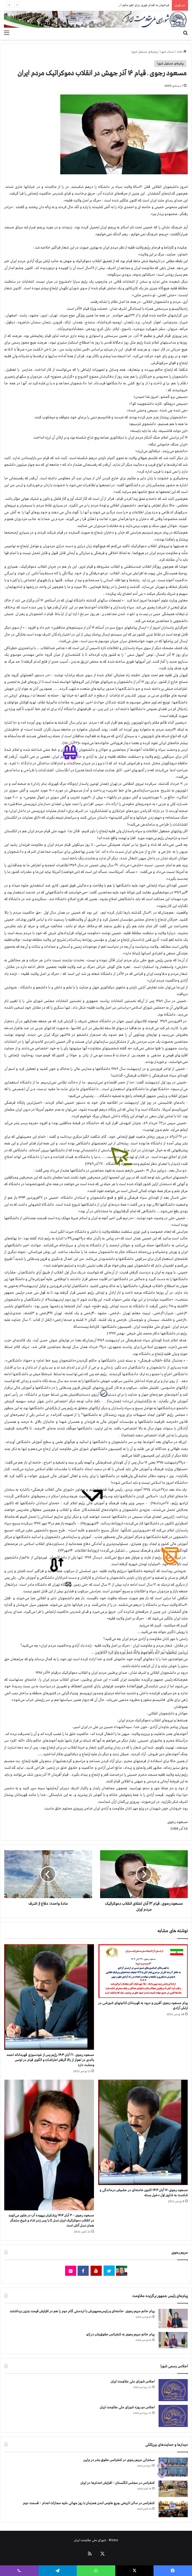 The image size is (192, 2576). Describe the element at coordinates (119, 2146) in the screenshot. I see `view notifications` at that location.